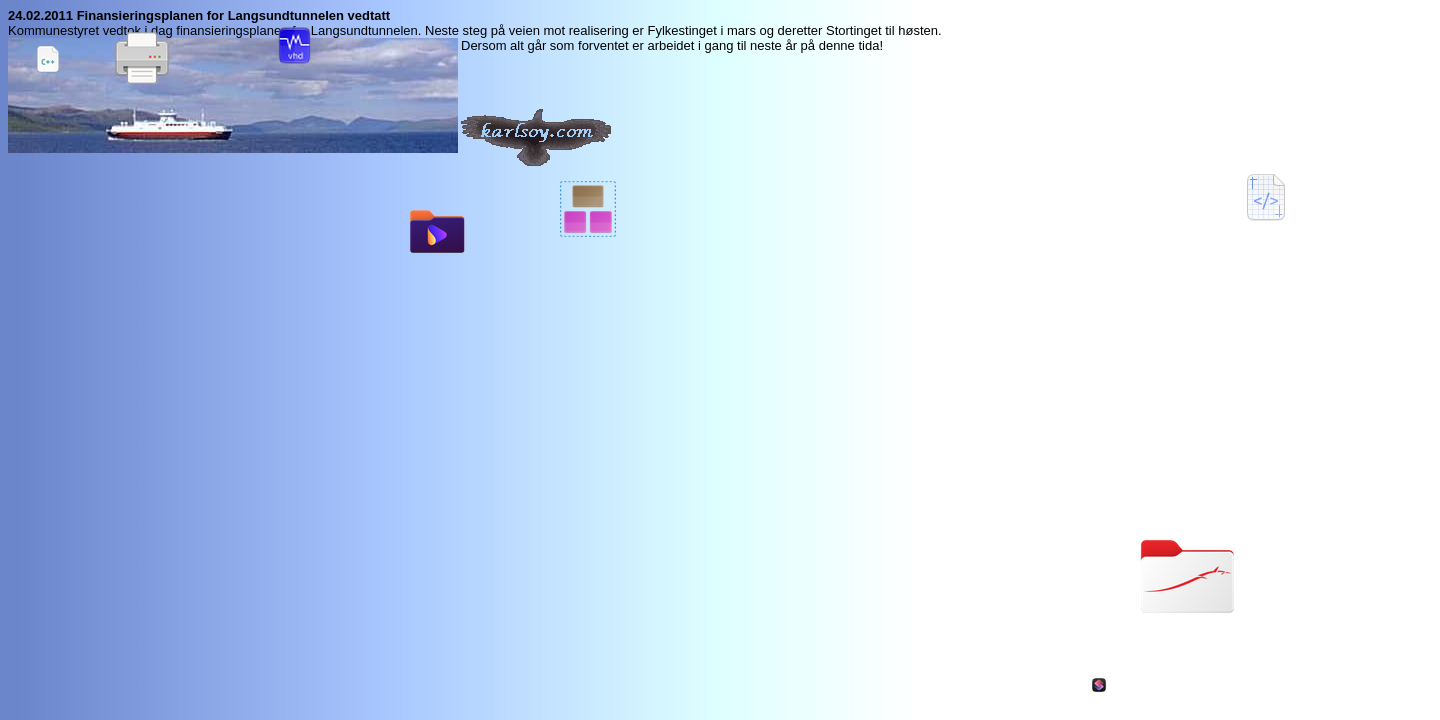 The width and height of the screenshot is (1440, 720). I want to click on a C++ source code file, so click(48, 59).